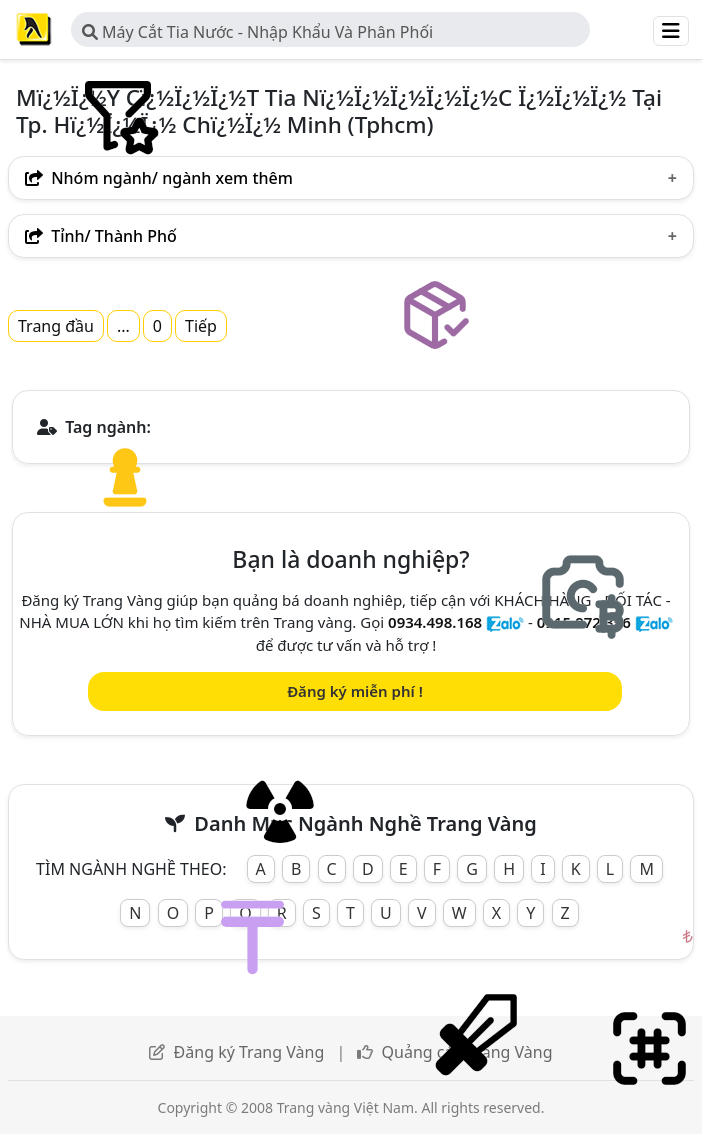 The image size is (702, 1134). Describe the element at coordinates (435, 315) in the screenshot. I see `order delivered successfully` at that location.